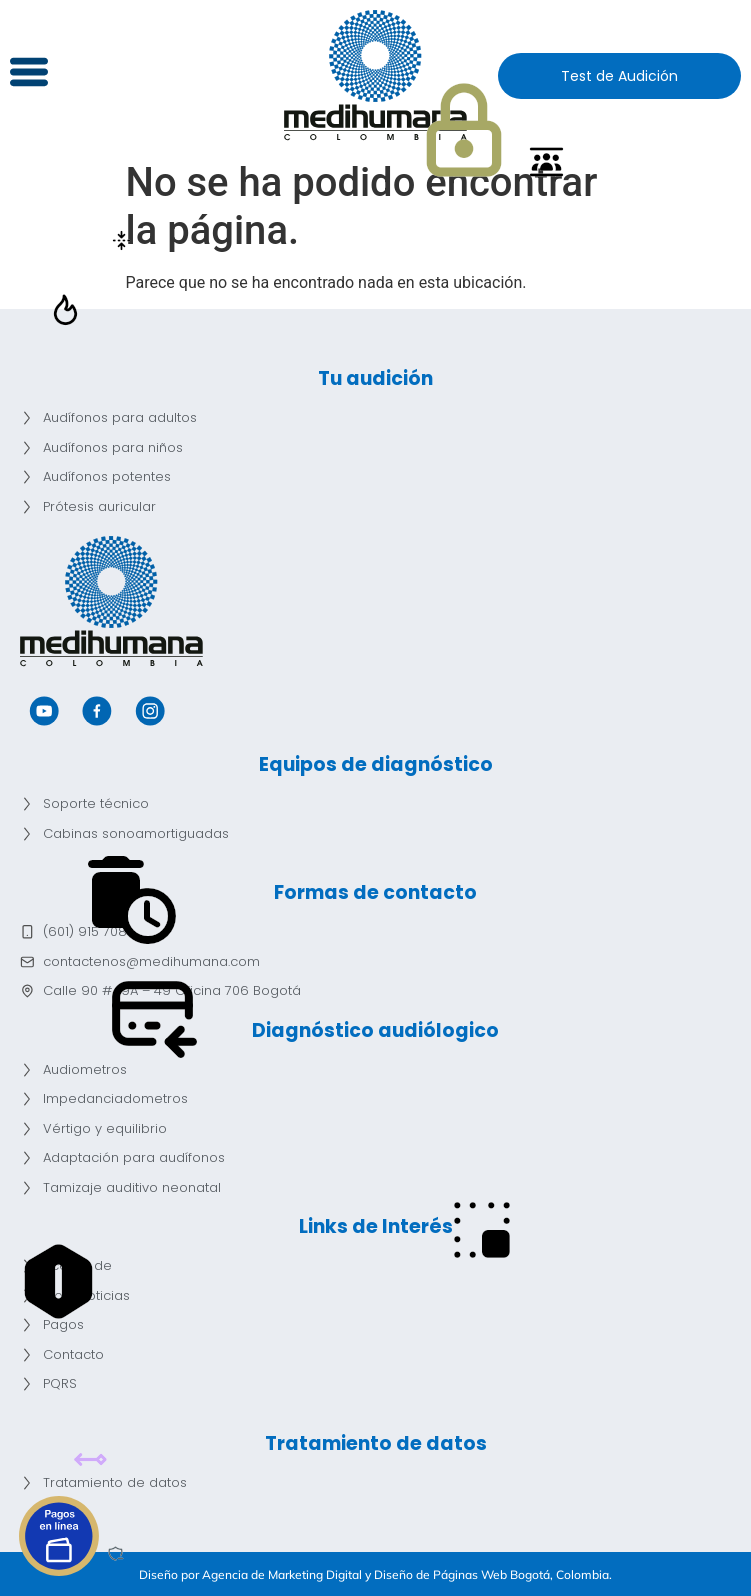 The height and width of the screenshot is (1596, 751). I want to click on view team members or user directory, so click(546, 161).